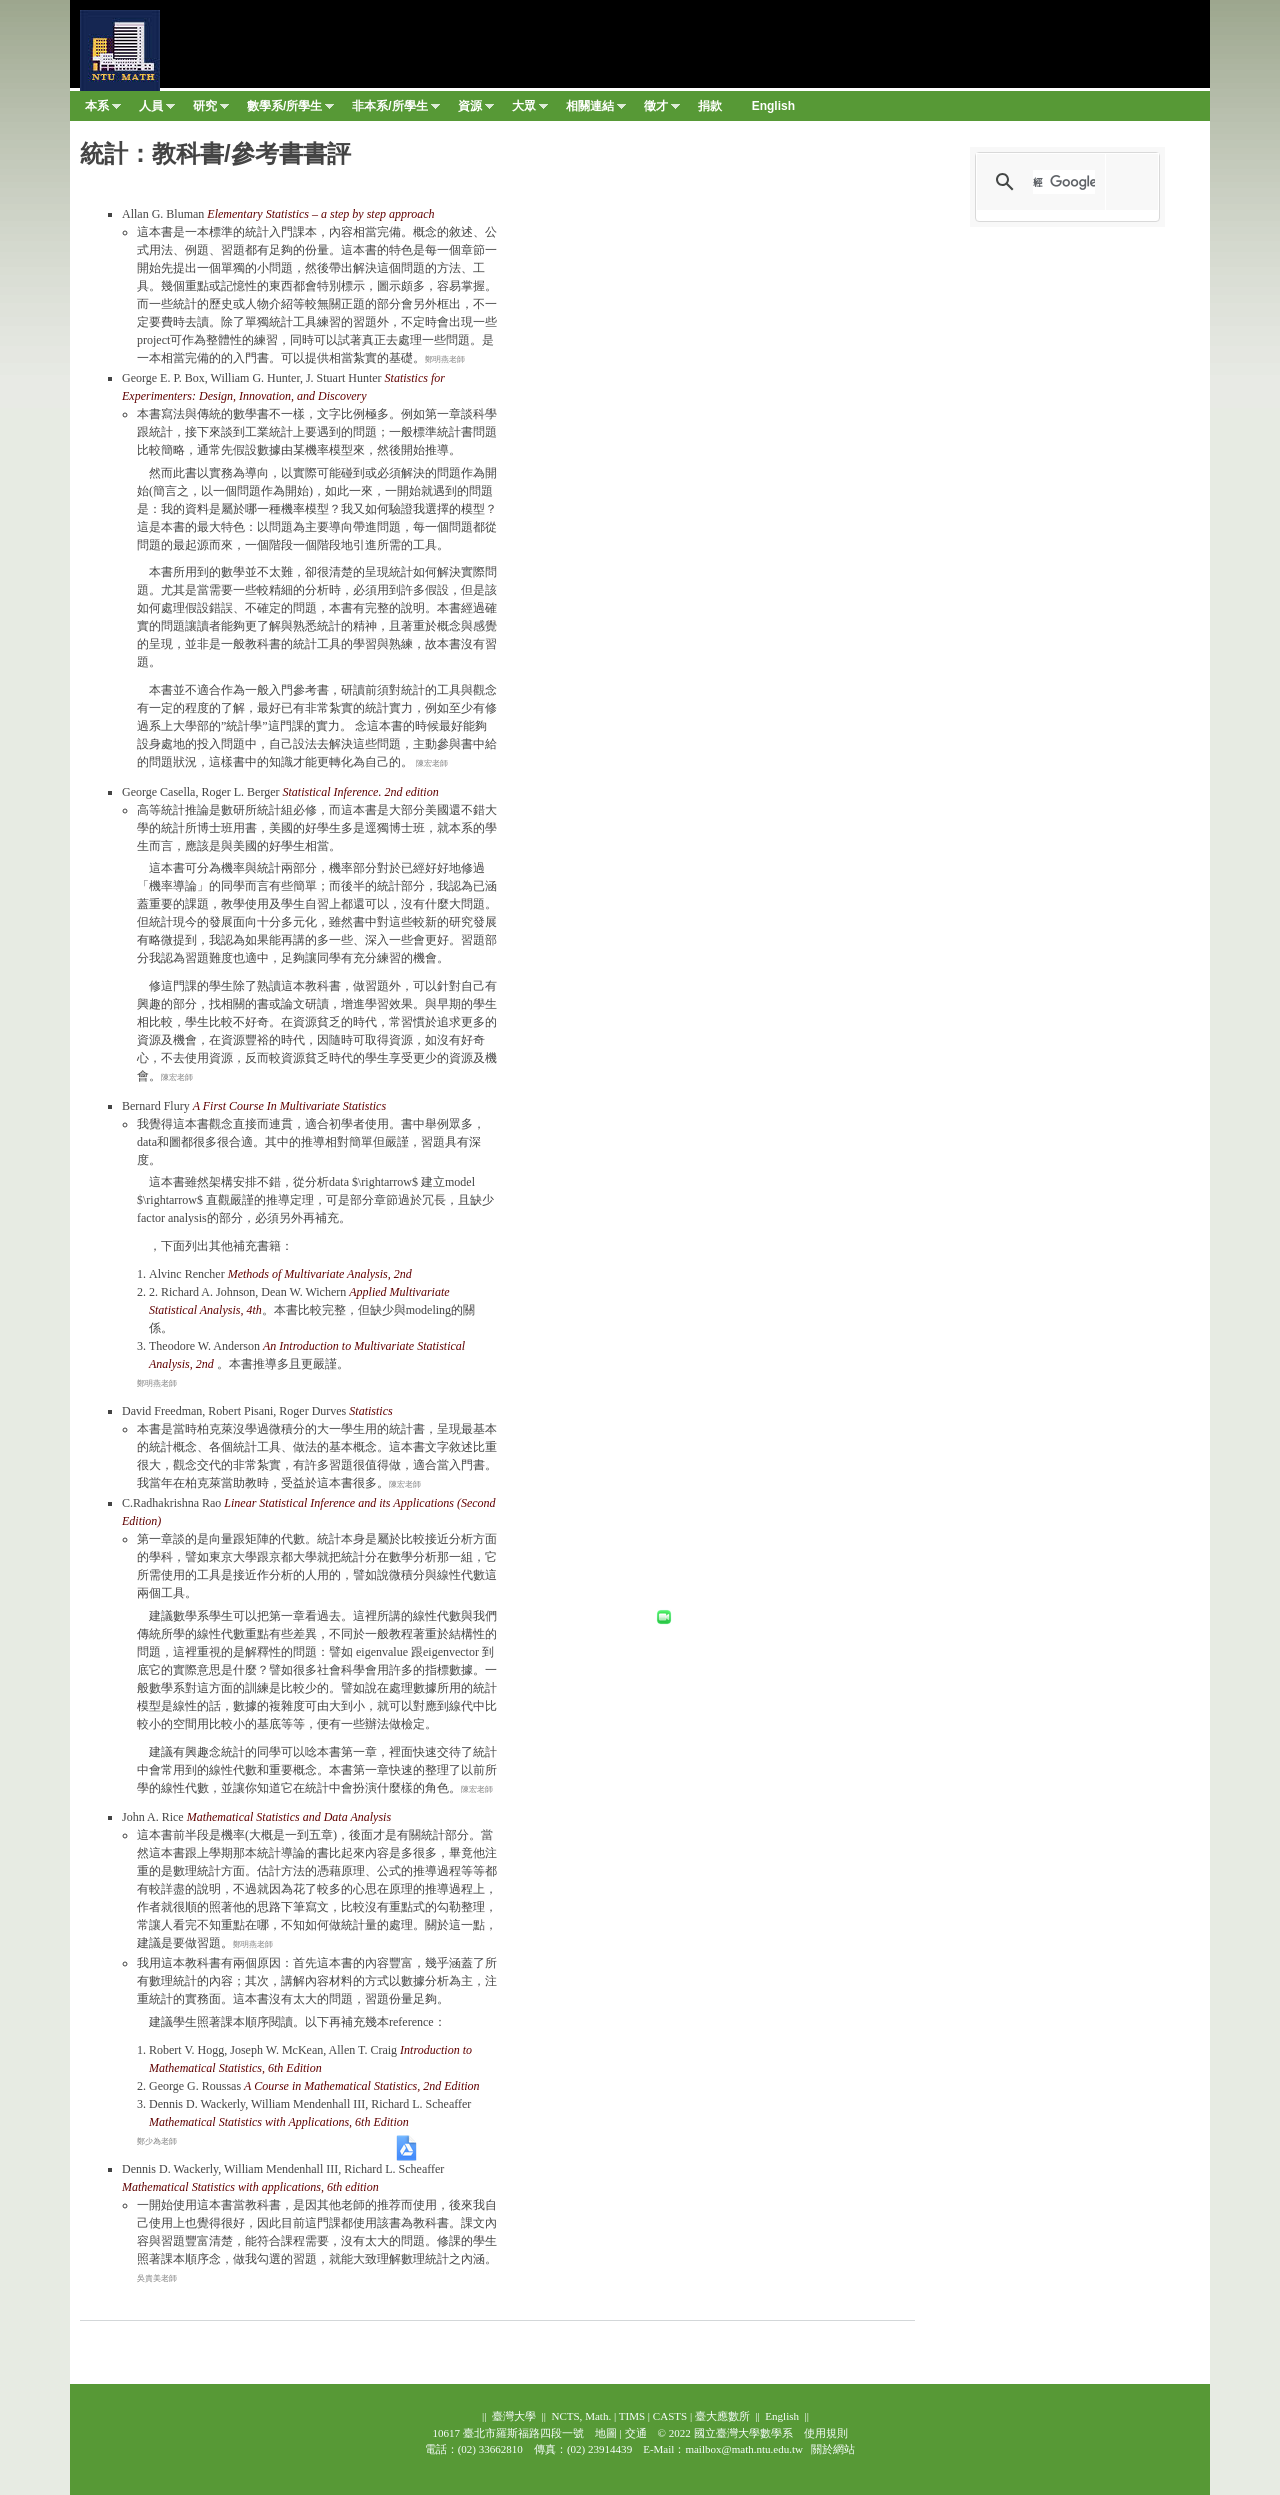 This screenshot has height=2495, width=1280. What do you see at coordinates (664, 1617) in the screenshot?
I see `open video player application` at bounding box center [664, 1617].